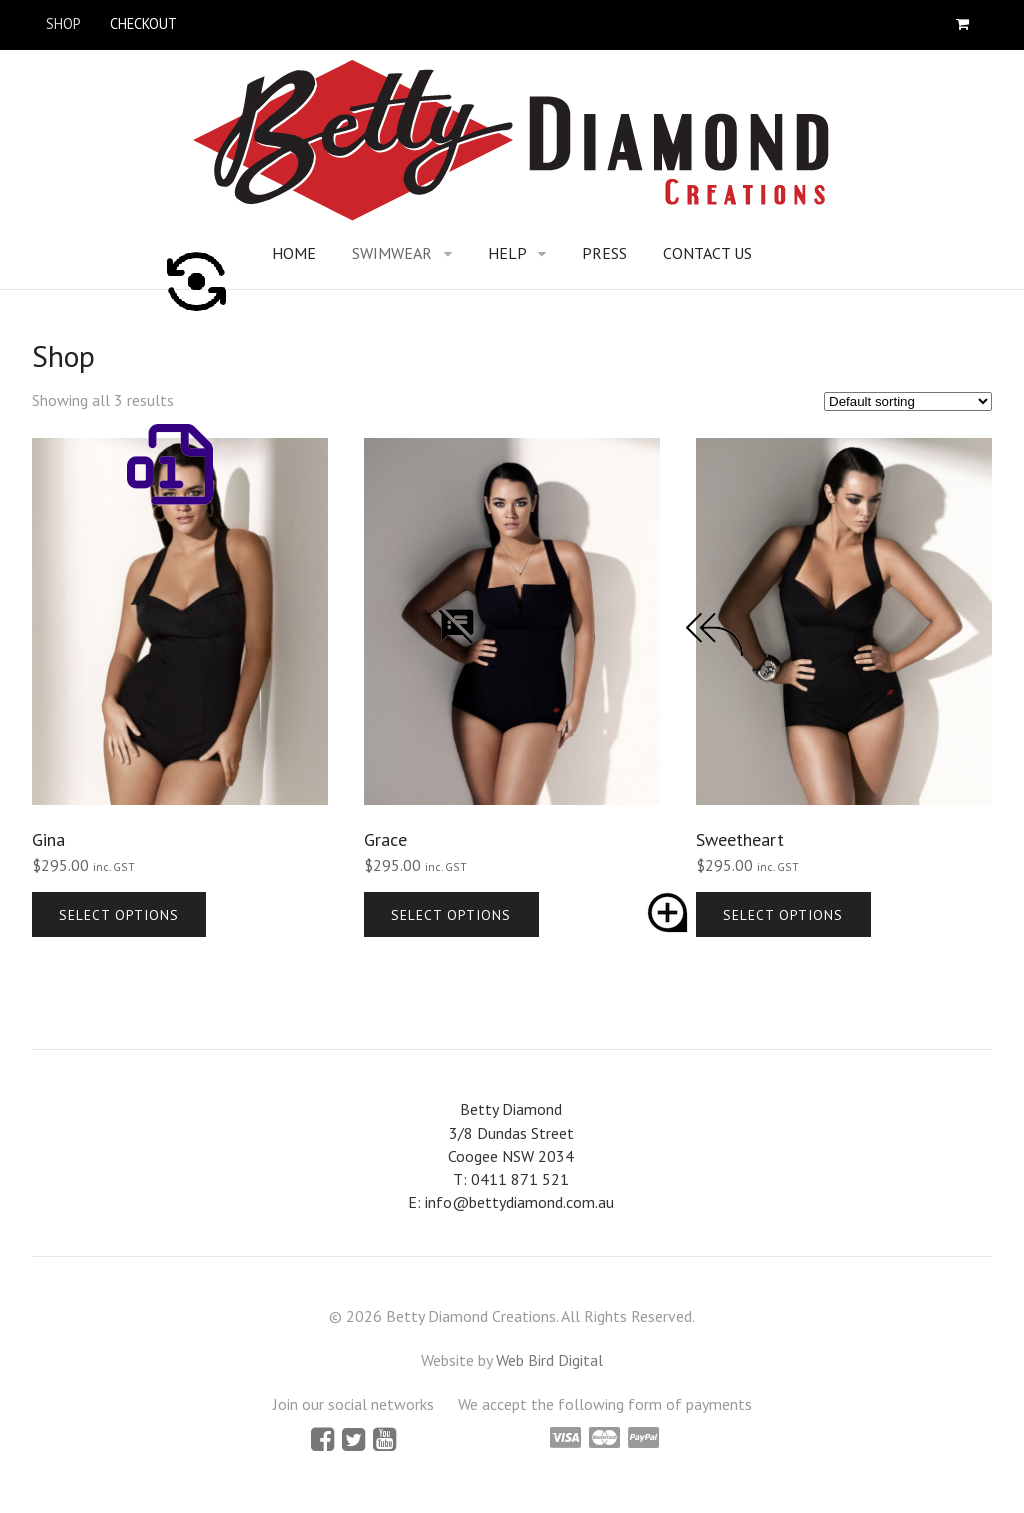 Image resolution: width=1024 pixels, height=1513 pixels. I want to click on reply all to a message or email, so click(714, 634).